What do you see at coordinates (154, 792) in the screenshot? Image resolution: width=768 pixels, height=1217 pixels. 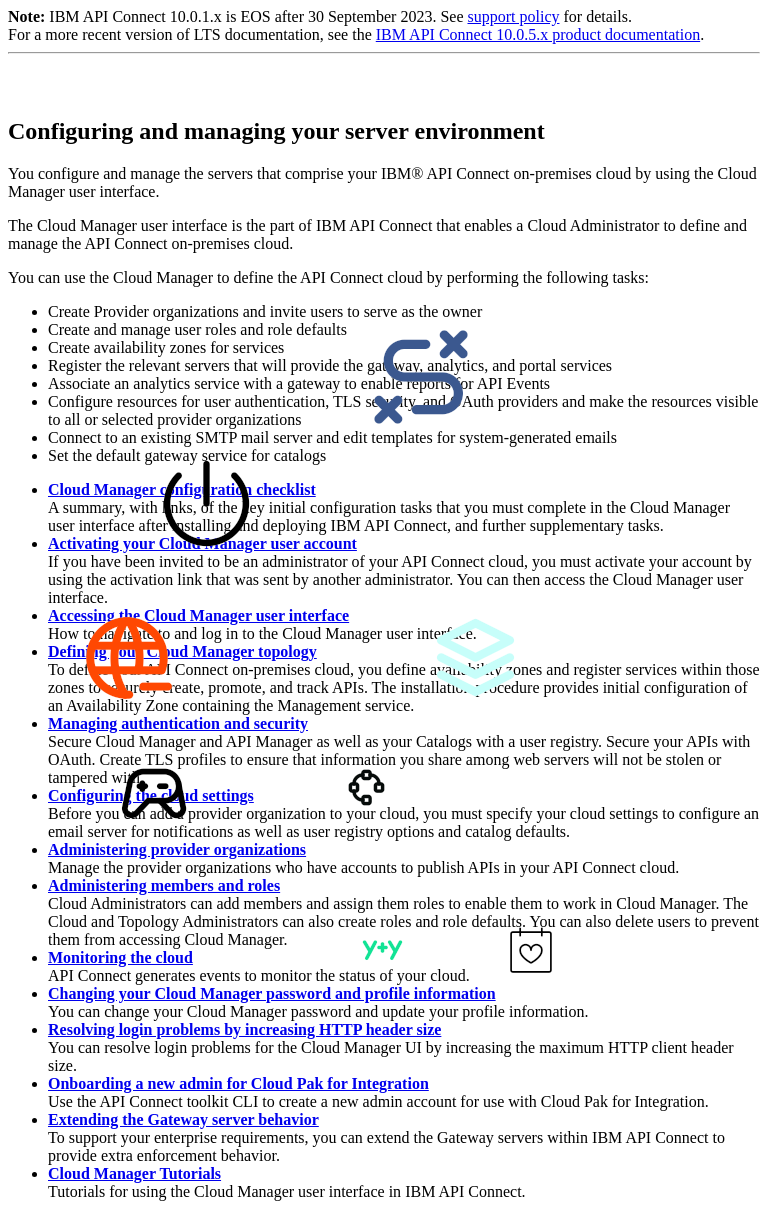 I see `access gaming features or settings` at bounding box center [154, 792].